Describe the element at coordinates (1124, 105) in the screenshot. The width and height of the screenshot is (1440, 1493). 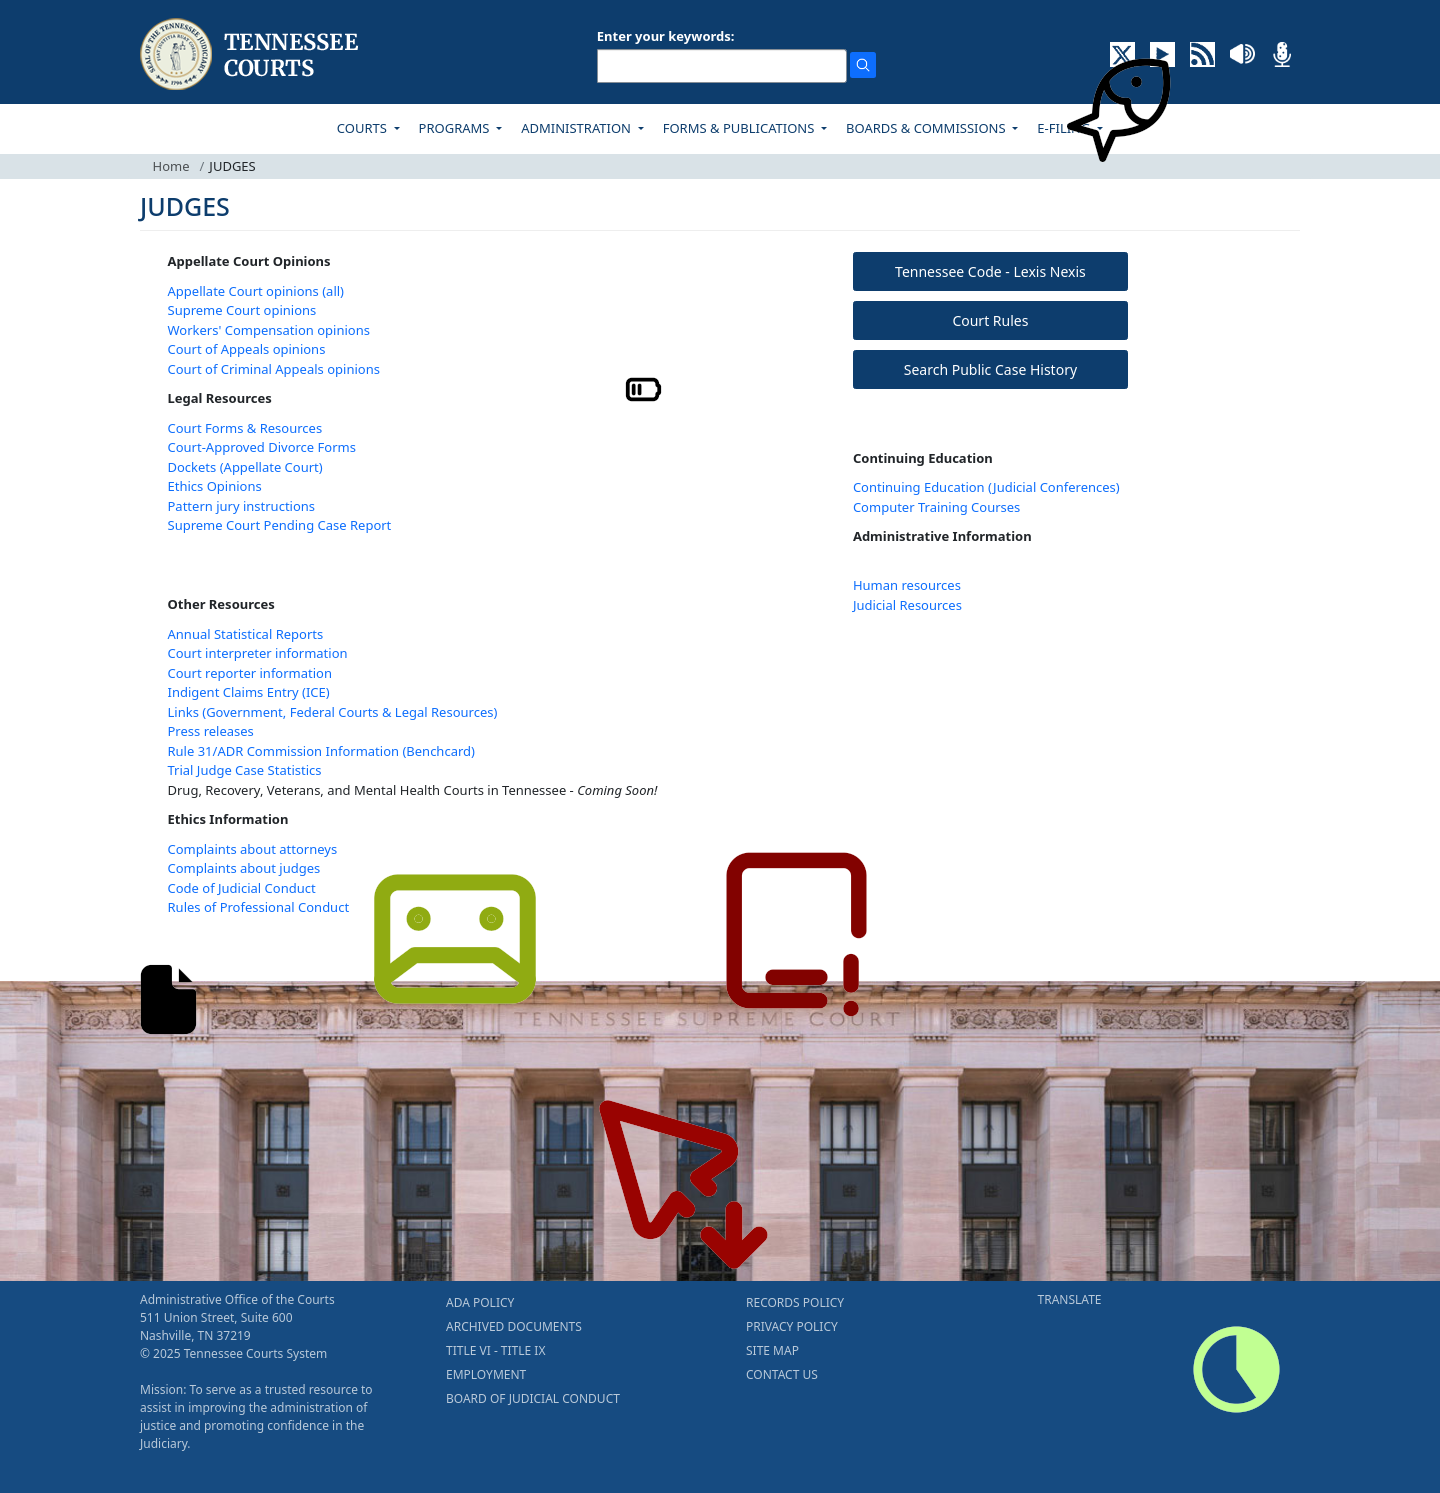
I see `indicates seafood or fish-related content` at that location.